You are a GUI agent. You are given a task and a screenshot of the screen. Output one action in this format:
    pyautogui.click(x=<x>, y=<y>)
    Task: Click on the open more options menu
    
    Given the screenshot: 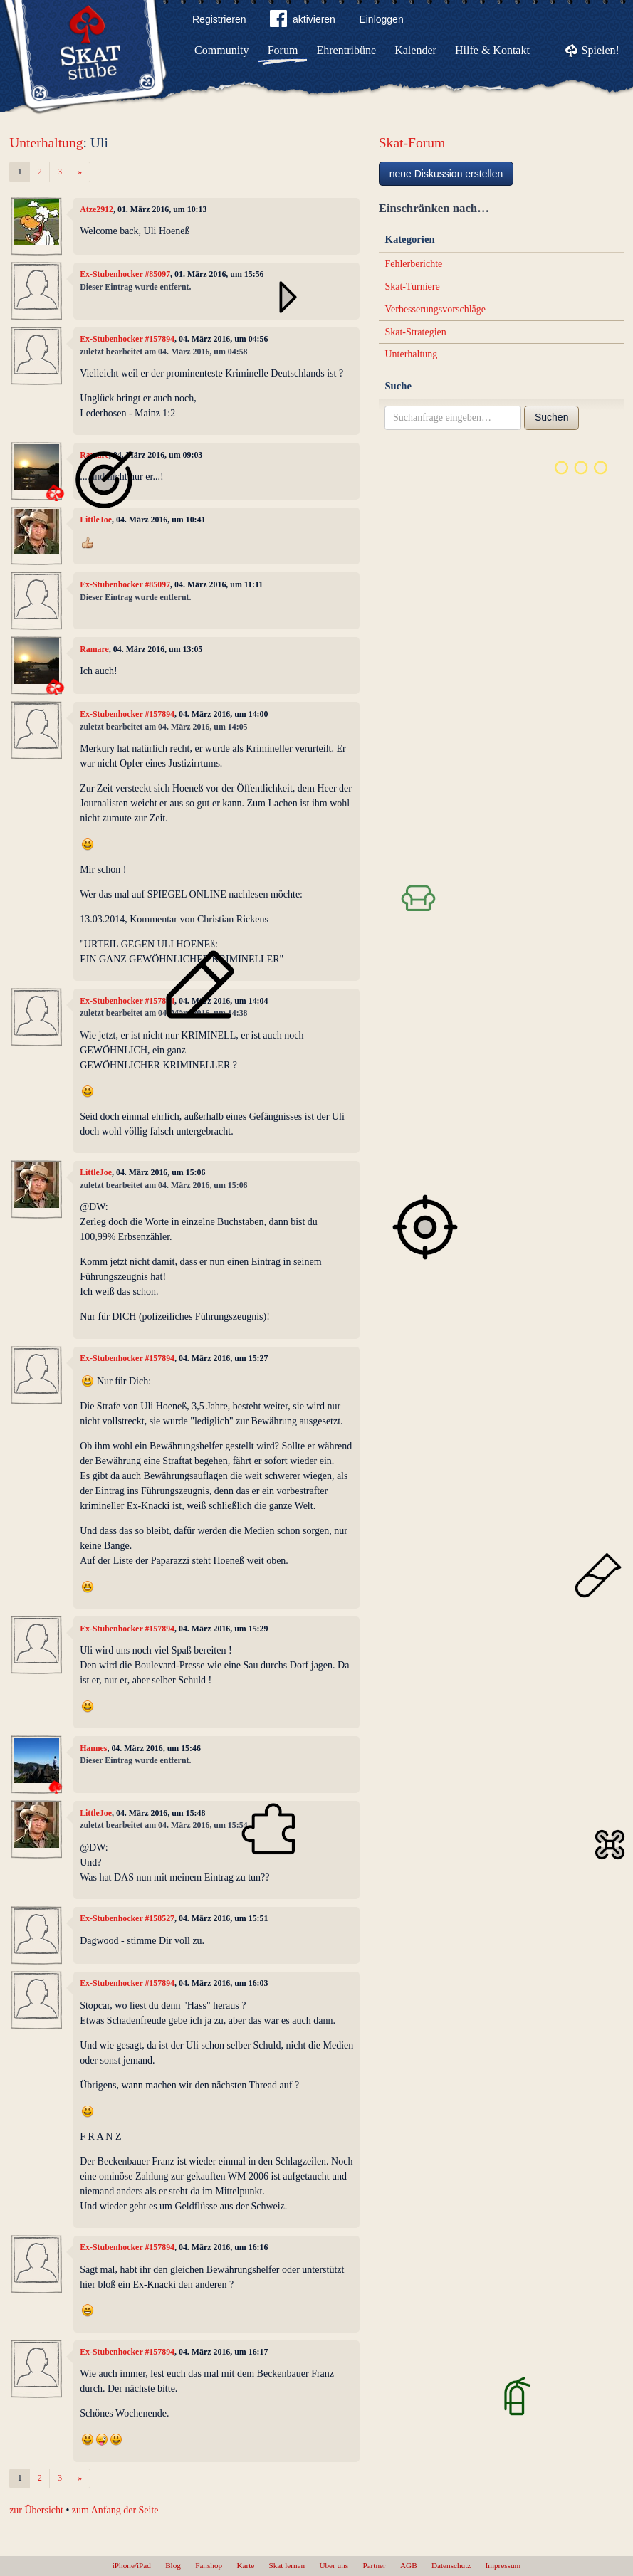 What is the action you would take?
    pyautogui.click(x=581, y=468)
    